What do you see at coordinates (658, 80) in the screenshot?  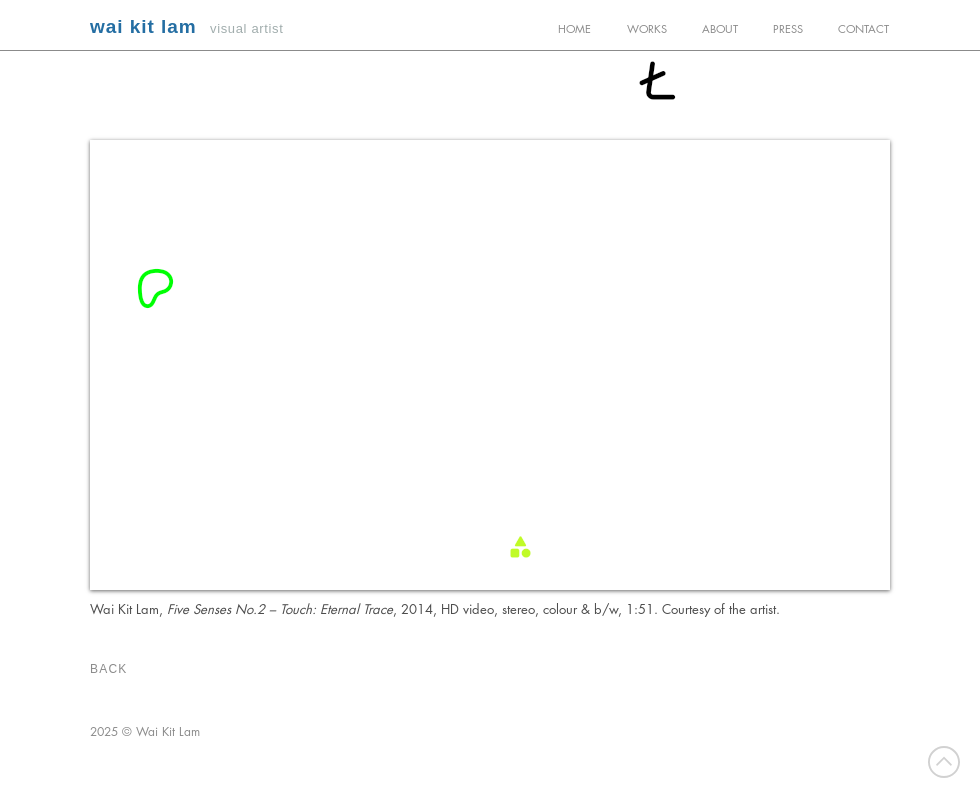 I see `view litecoin balance or wallet` at bounding box center [658, 80].